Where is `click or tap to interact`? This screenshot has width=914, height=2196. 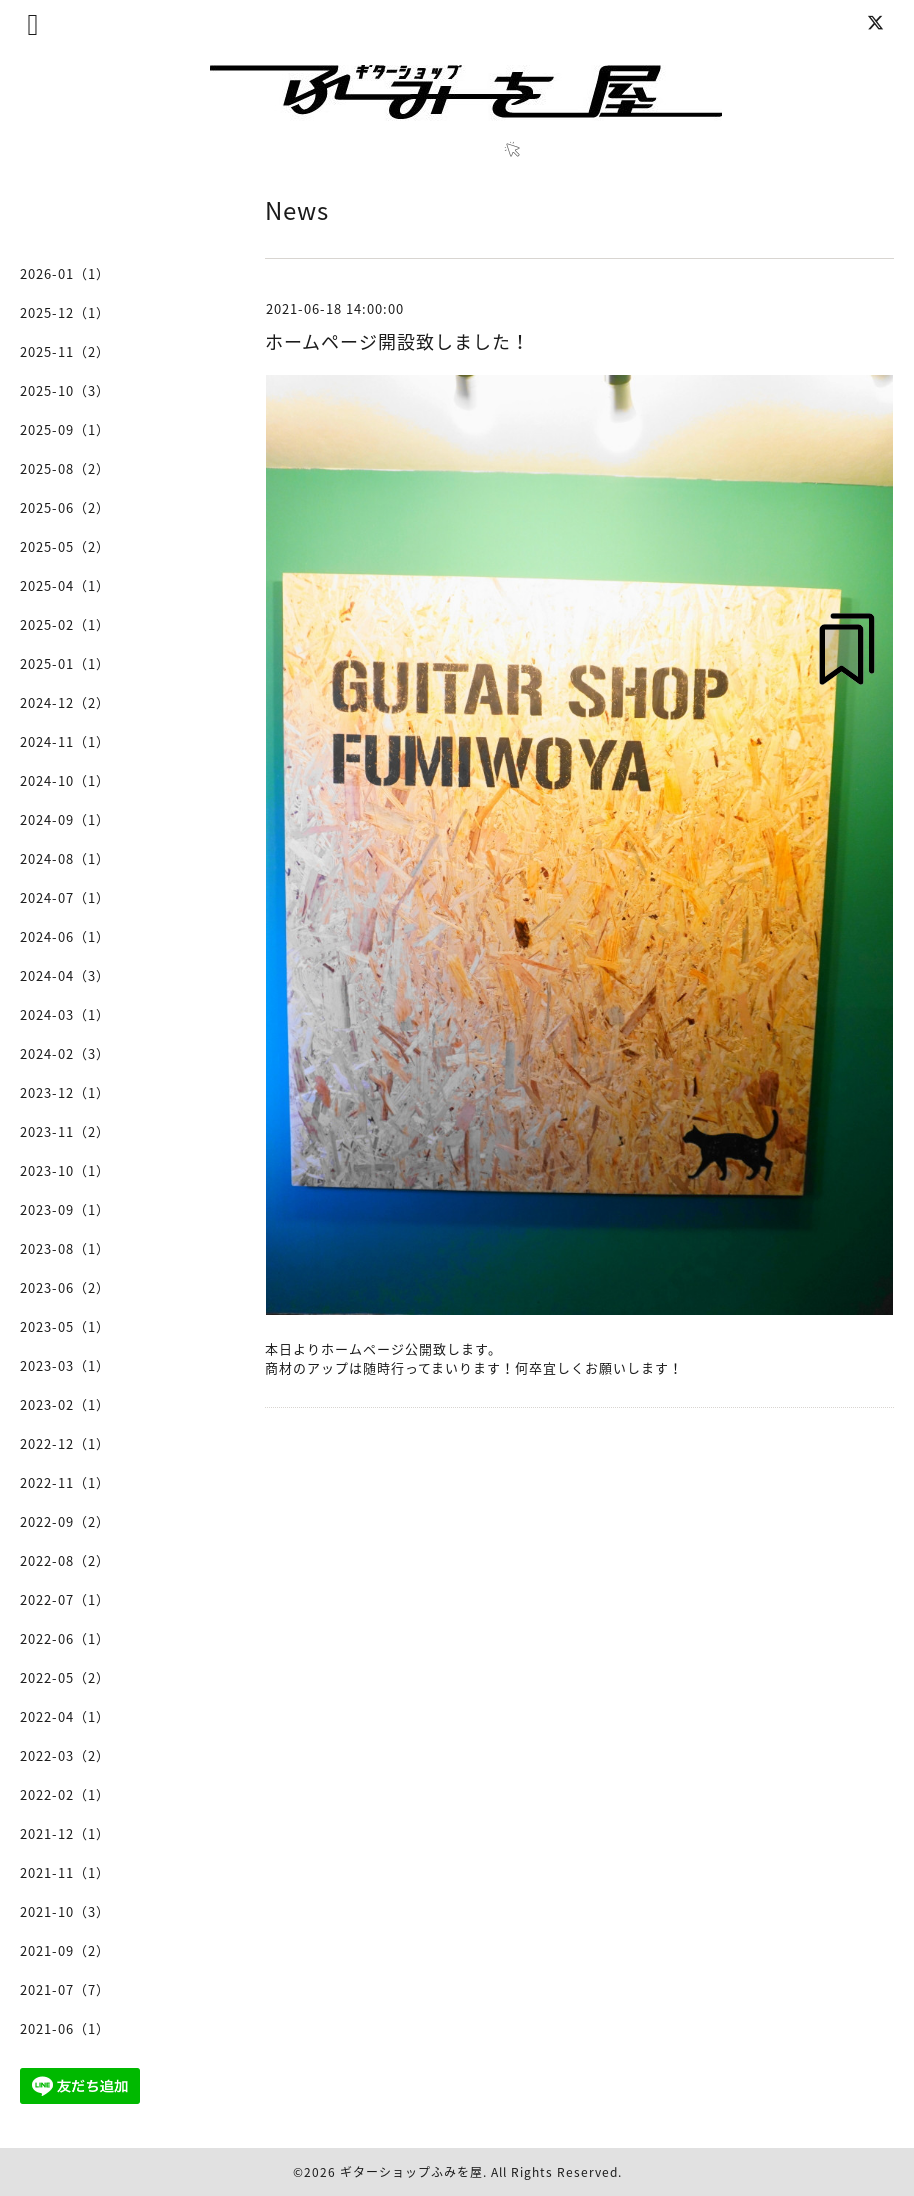
click or tap to interact is located at coordinates (513, 150).